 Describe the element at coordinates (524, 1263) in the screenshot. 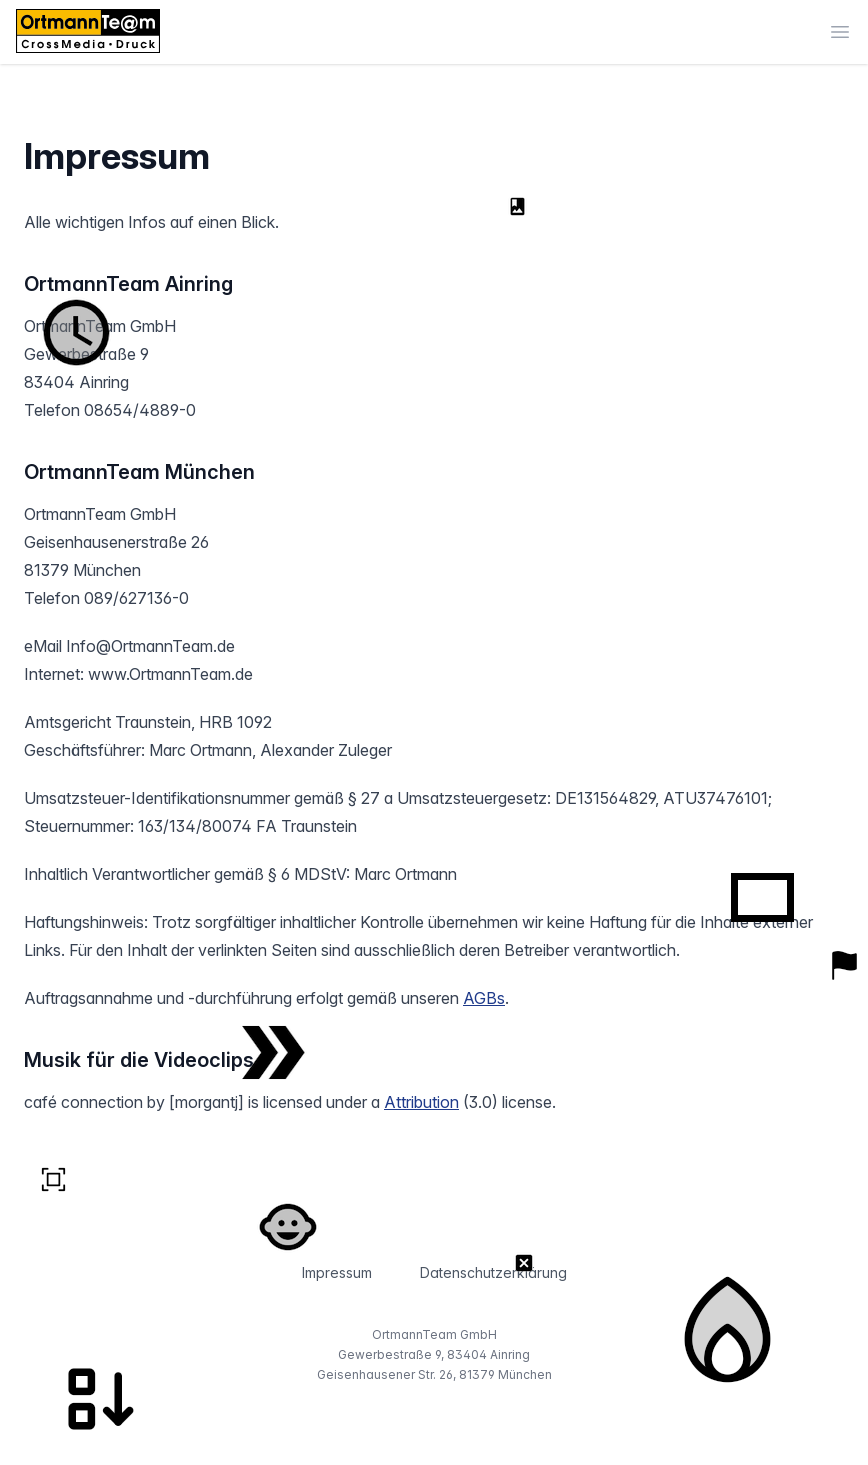

I see `indicates a disabled or unavailable feature` at that location.